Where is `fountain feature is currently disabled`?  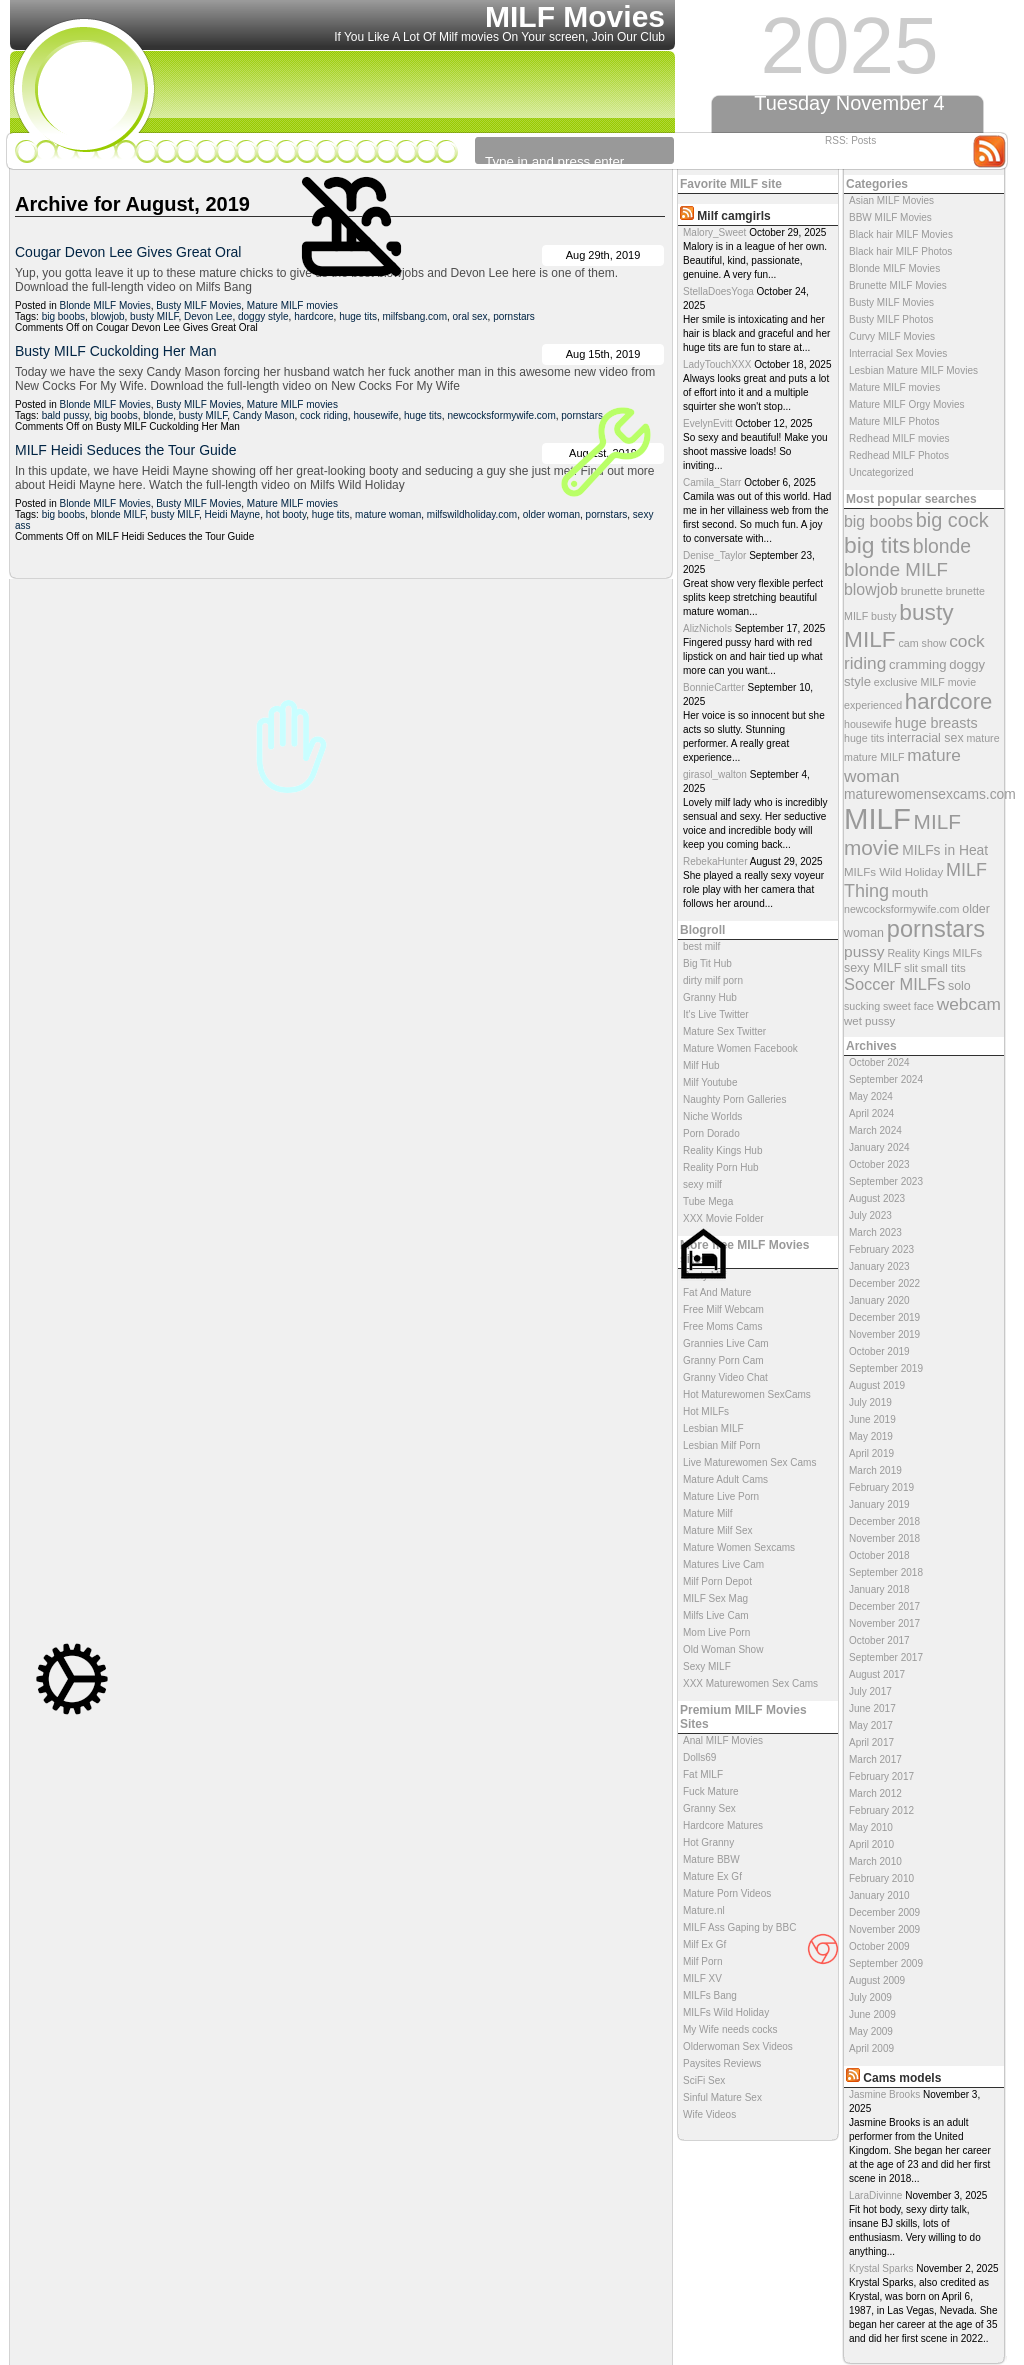 fountain feature is currently disabled is located at coordinates (351, 226).